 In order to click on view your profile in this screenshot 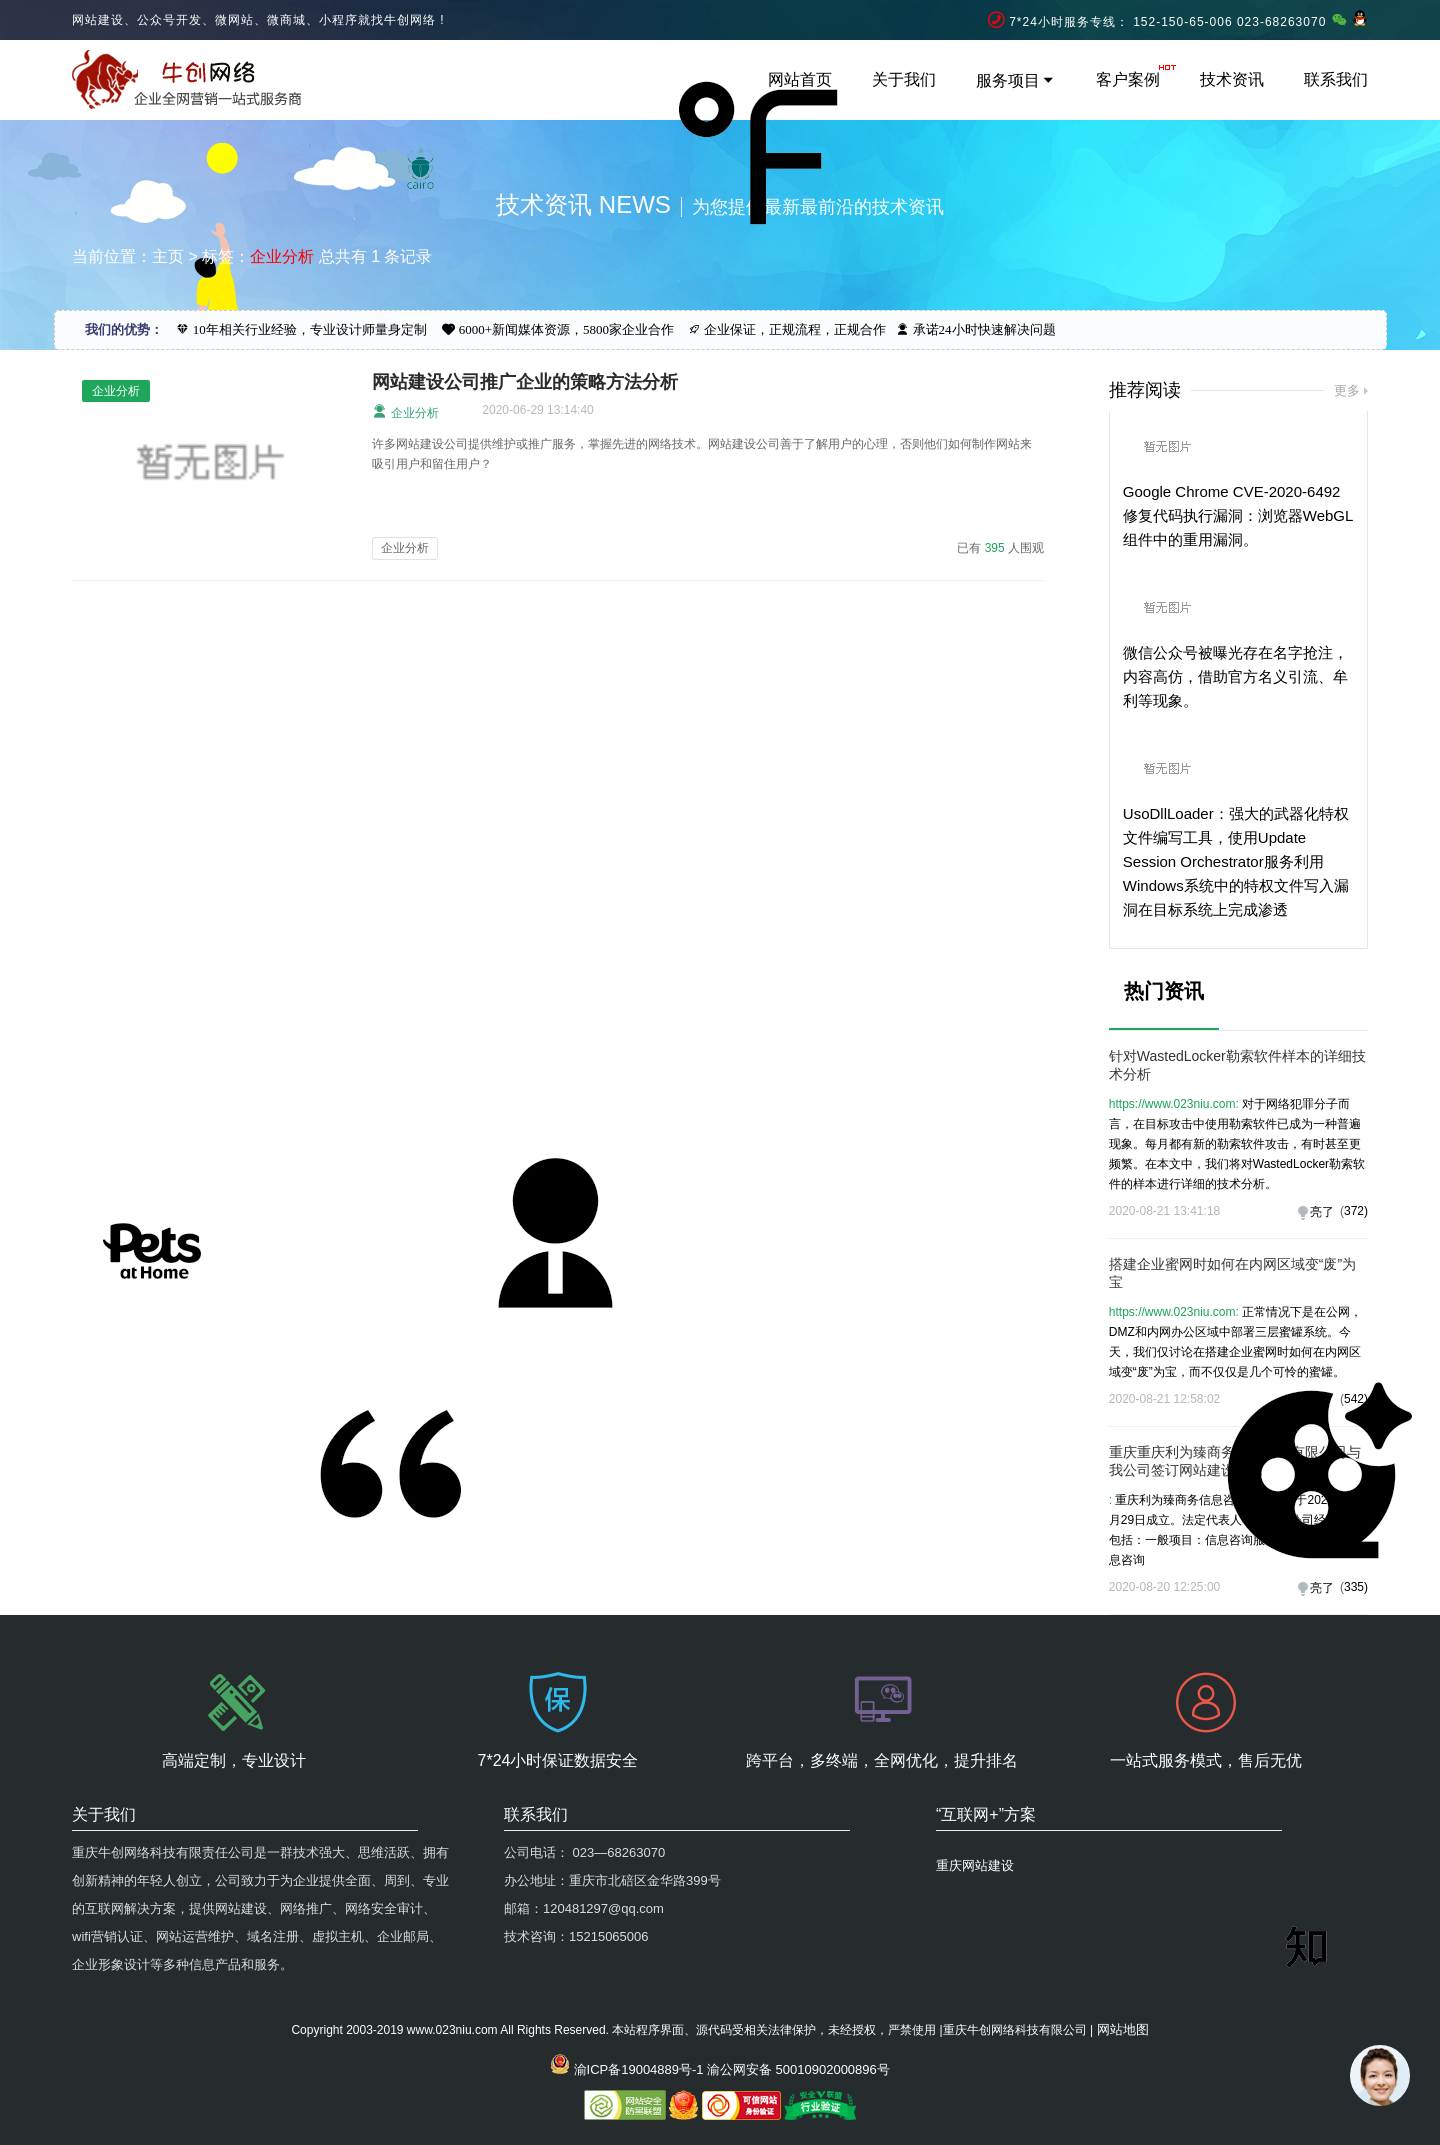, I will do `click(555, 1236)`.